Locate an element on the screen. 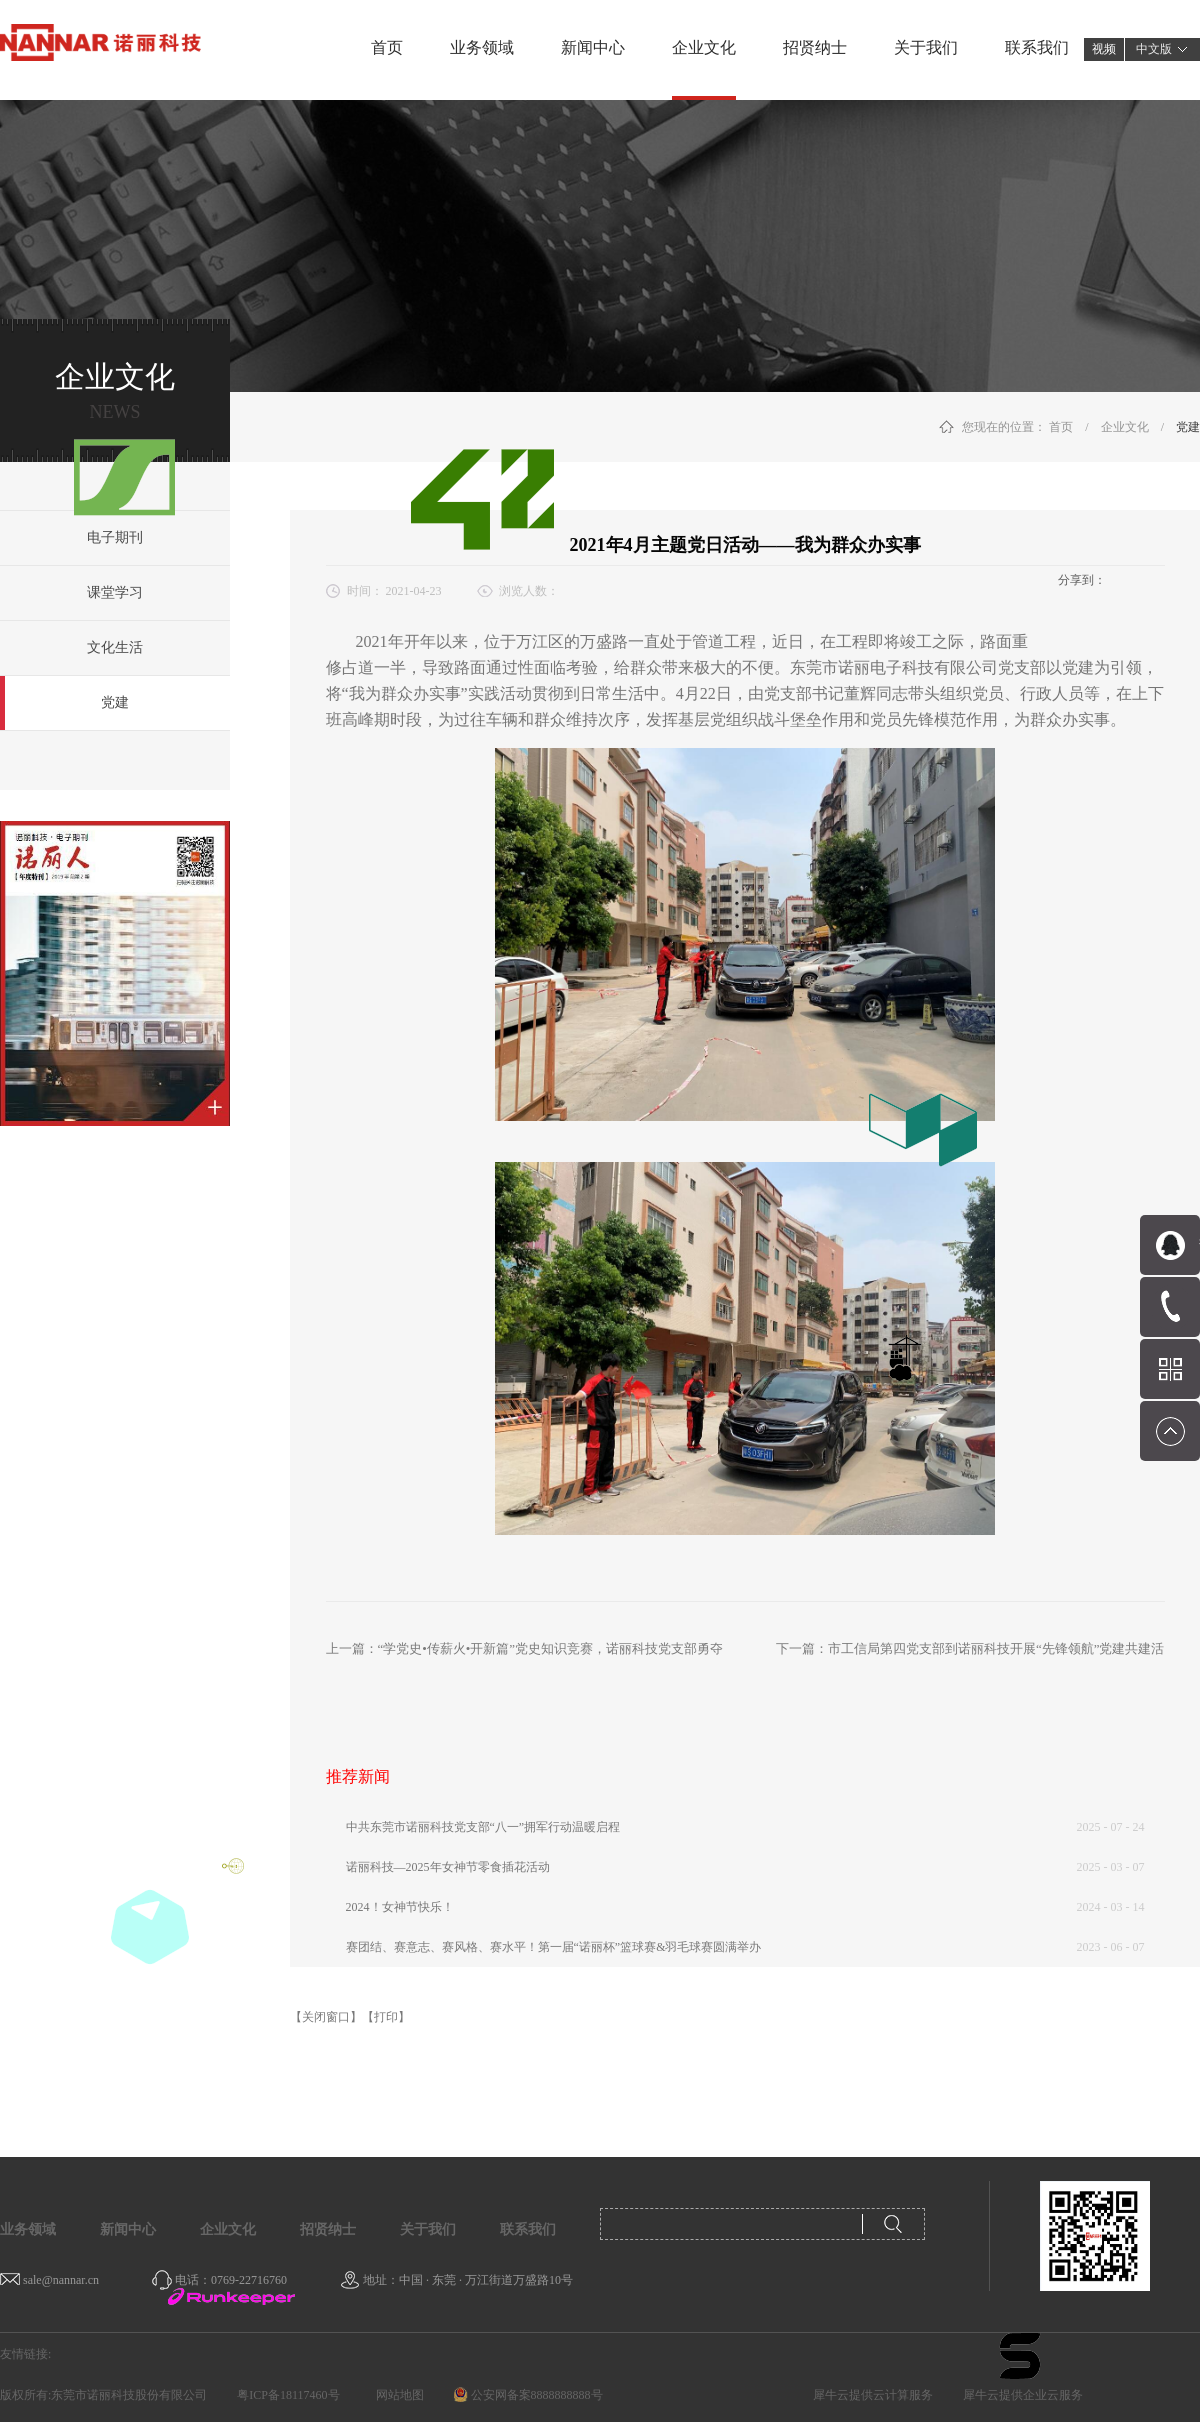  Scrutinizer CI logo is located at coordinates (1020, 2356).